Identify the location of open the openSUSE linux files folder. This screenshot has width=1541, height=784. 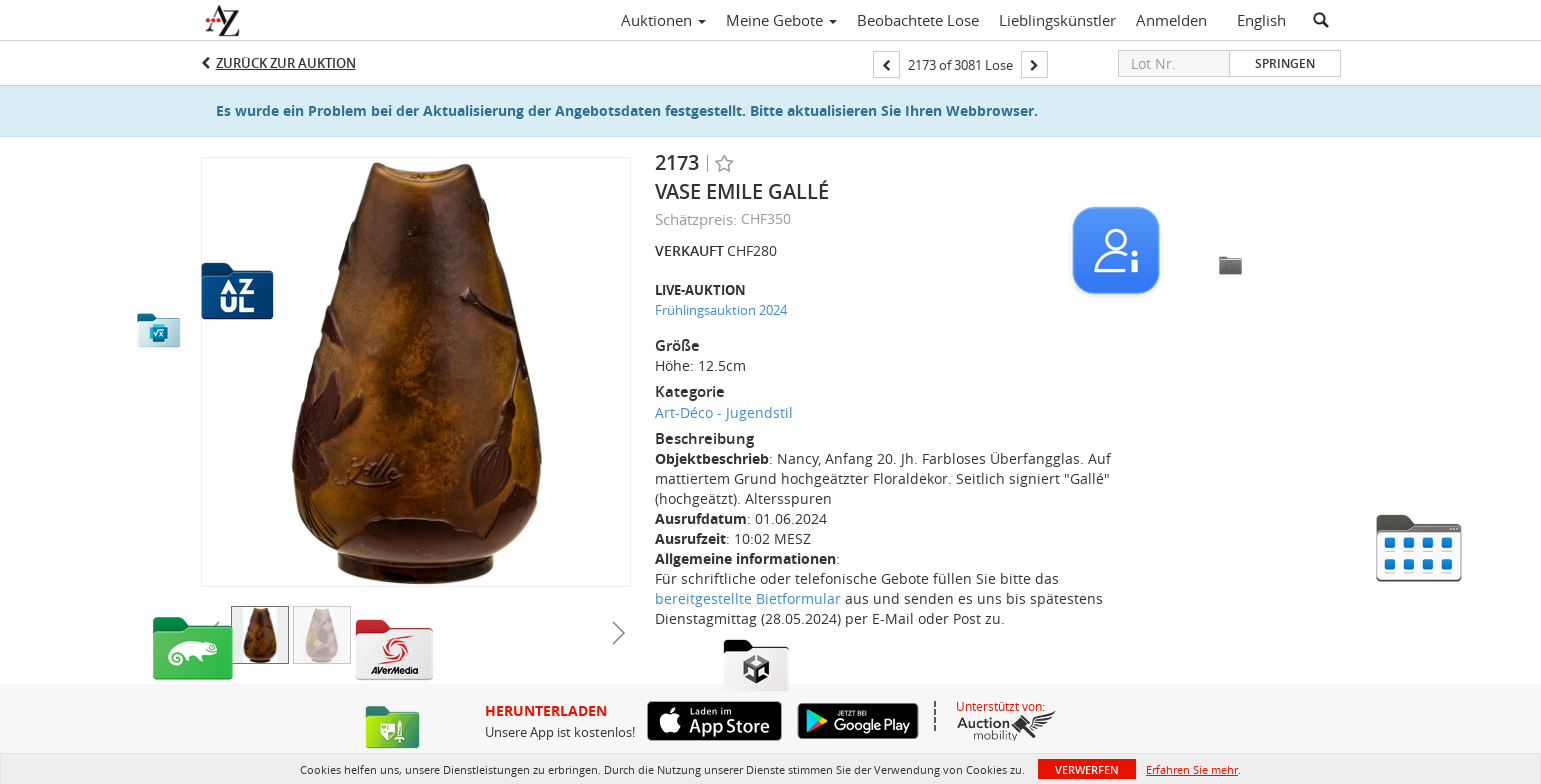
(192, 650).